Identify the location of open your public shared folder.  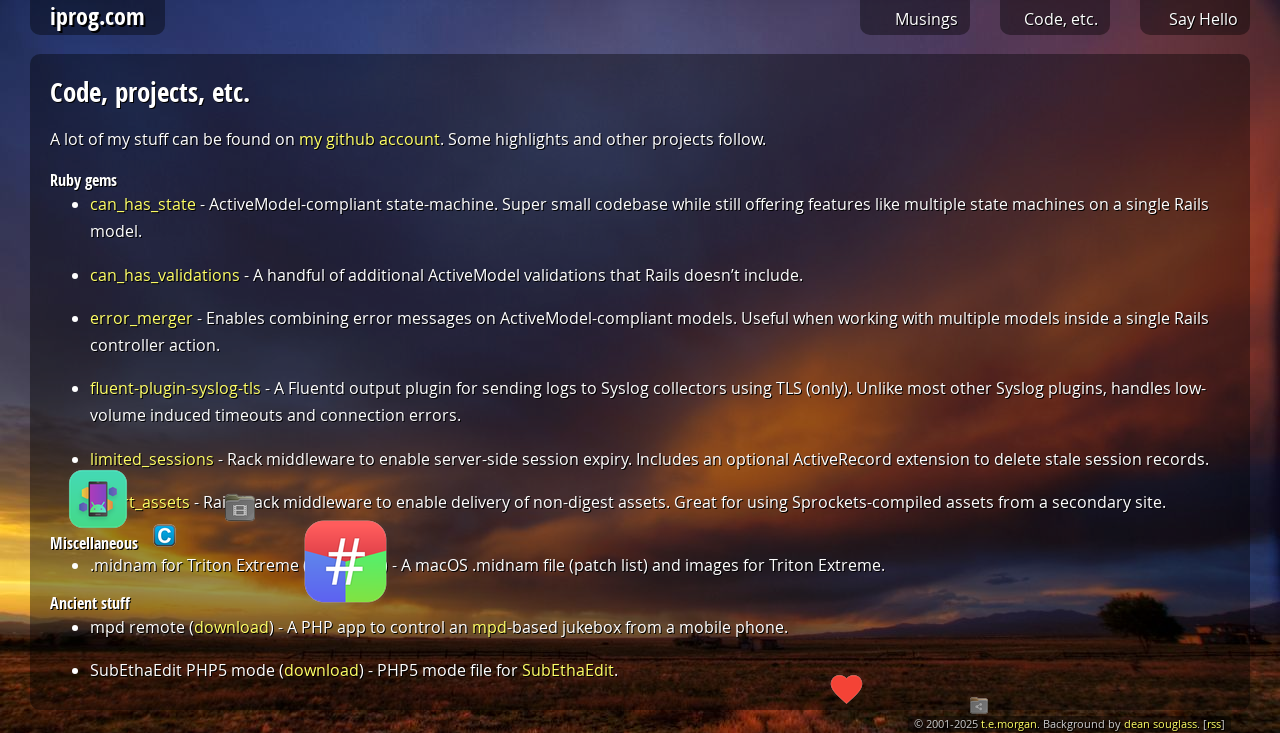
(979, 705).